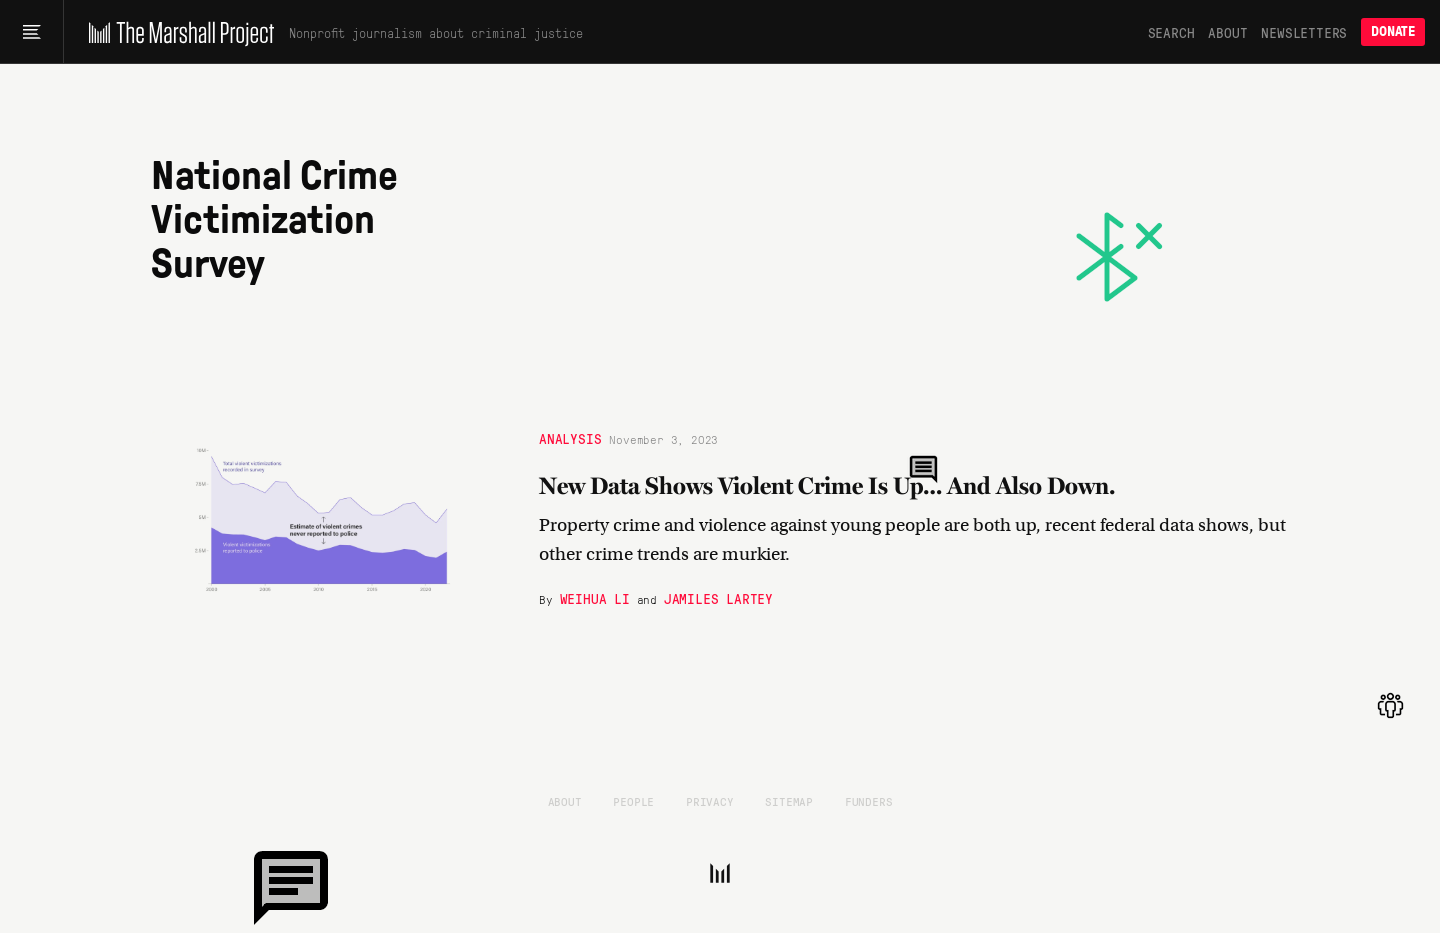 The image size is (1440, 933). Describe the element at coordinates (291, 888) in the screenshot. I see `open chat or messaging` at that location.